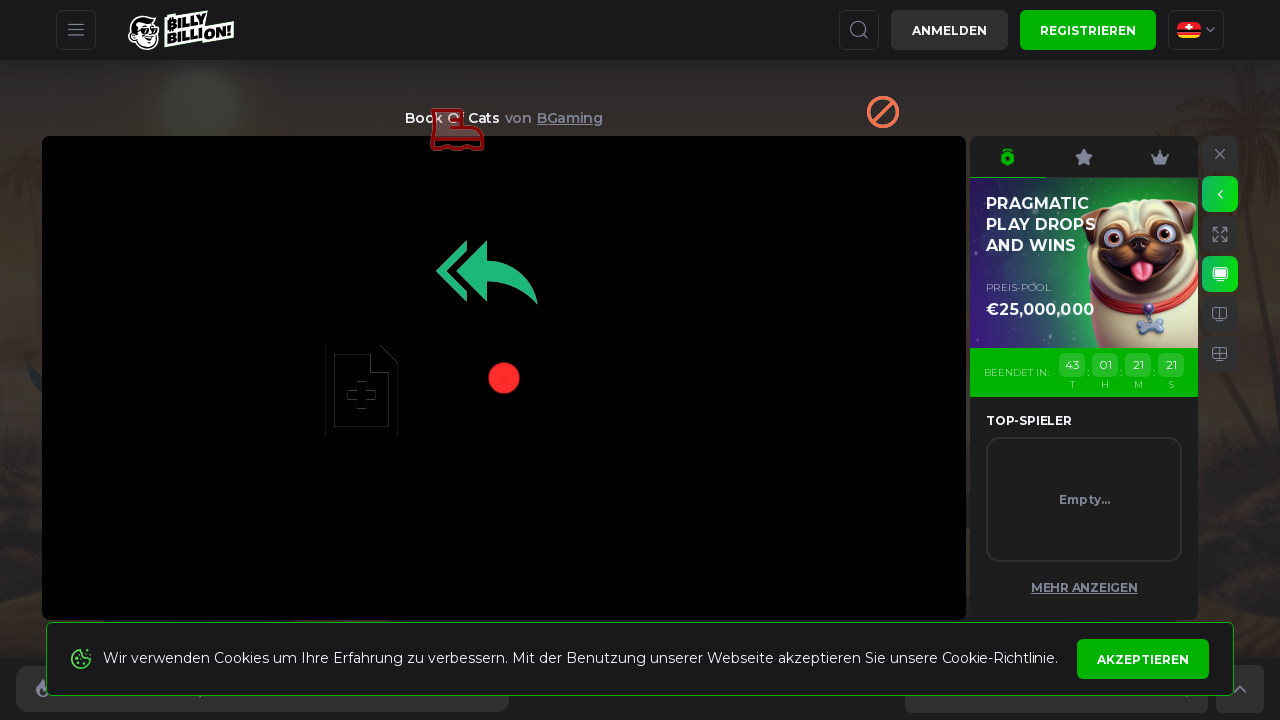 This screenshot has width=1280, height=720. Describe the element at coordinates (487, 271) in the screenshot. I see `reply to all recipients` at that location.